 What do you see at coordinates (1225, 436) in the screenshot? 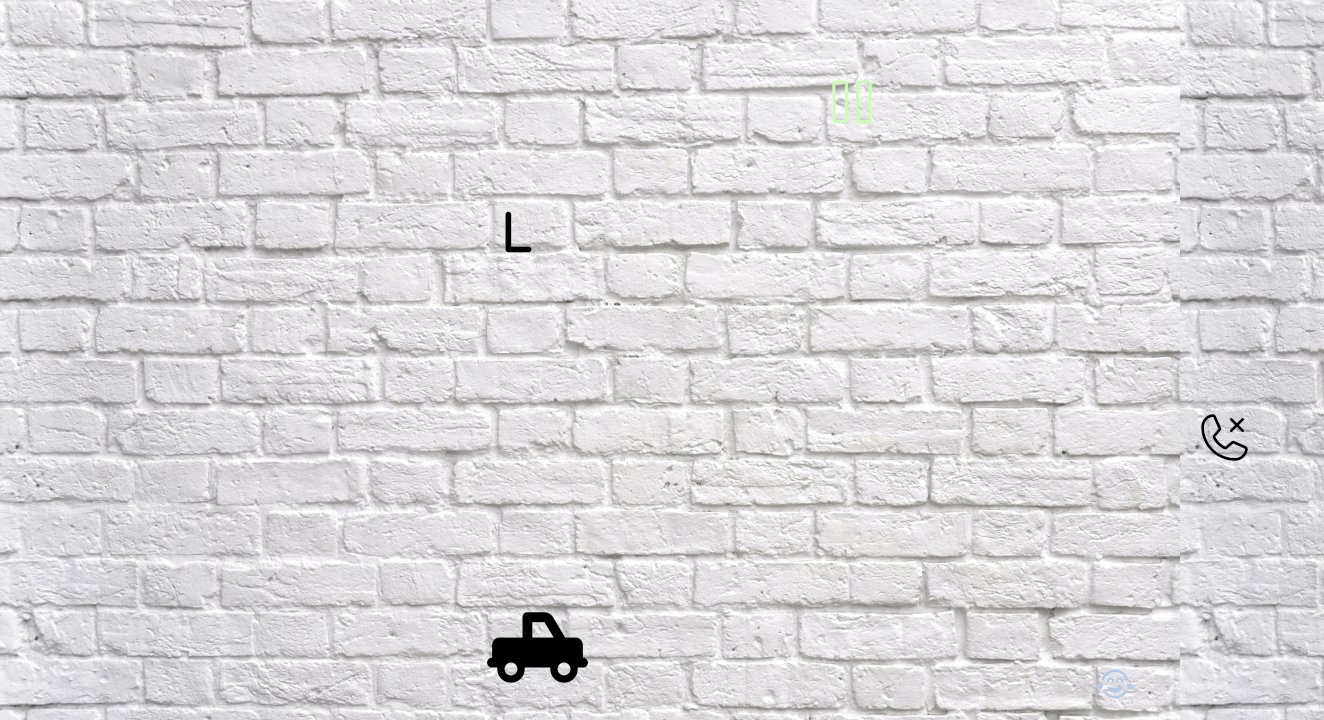
I see `end or decline a phone call` at bounding box center [1225, 436].